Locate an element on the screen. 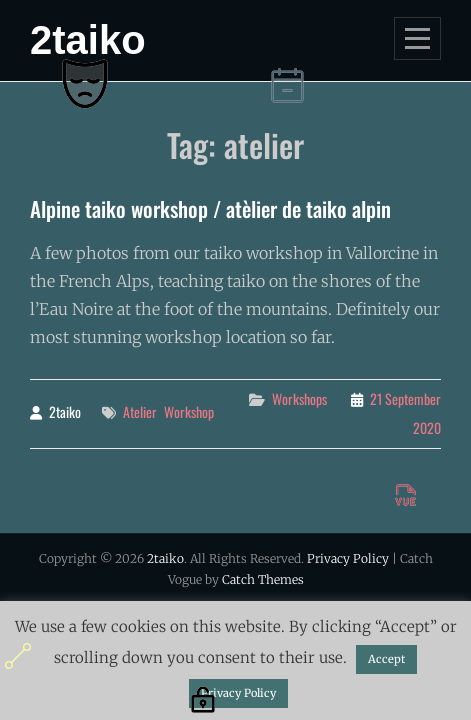 This screenshot has width=471, height=720. remove an event from your calendar is located at coordinates (287, 86).